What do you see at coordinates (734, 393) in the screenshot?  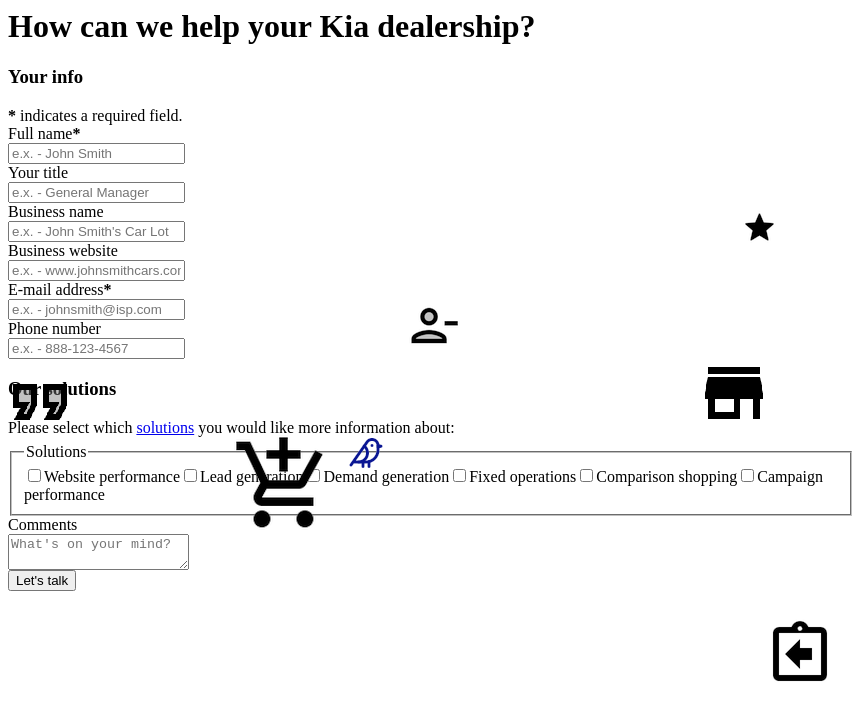 I see `browse or open the store` at bounding box center [734, 393].